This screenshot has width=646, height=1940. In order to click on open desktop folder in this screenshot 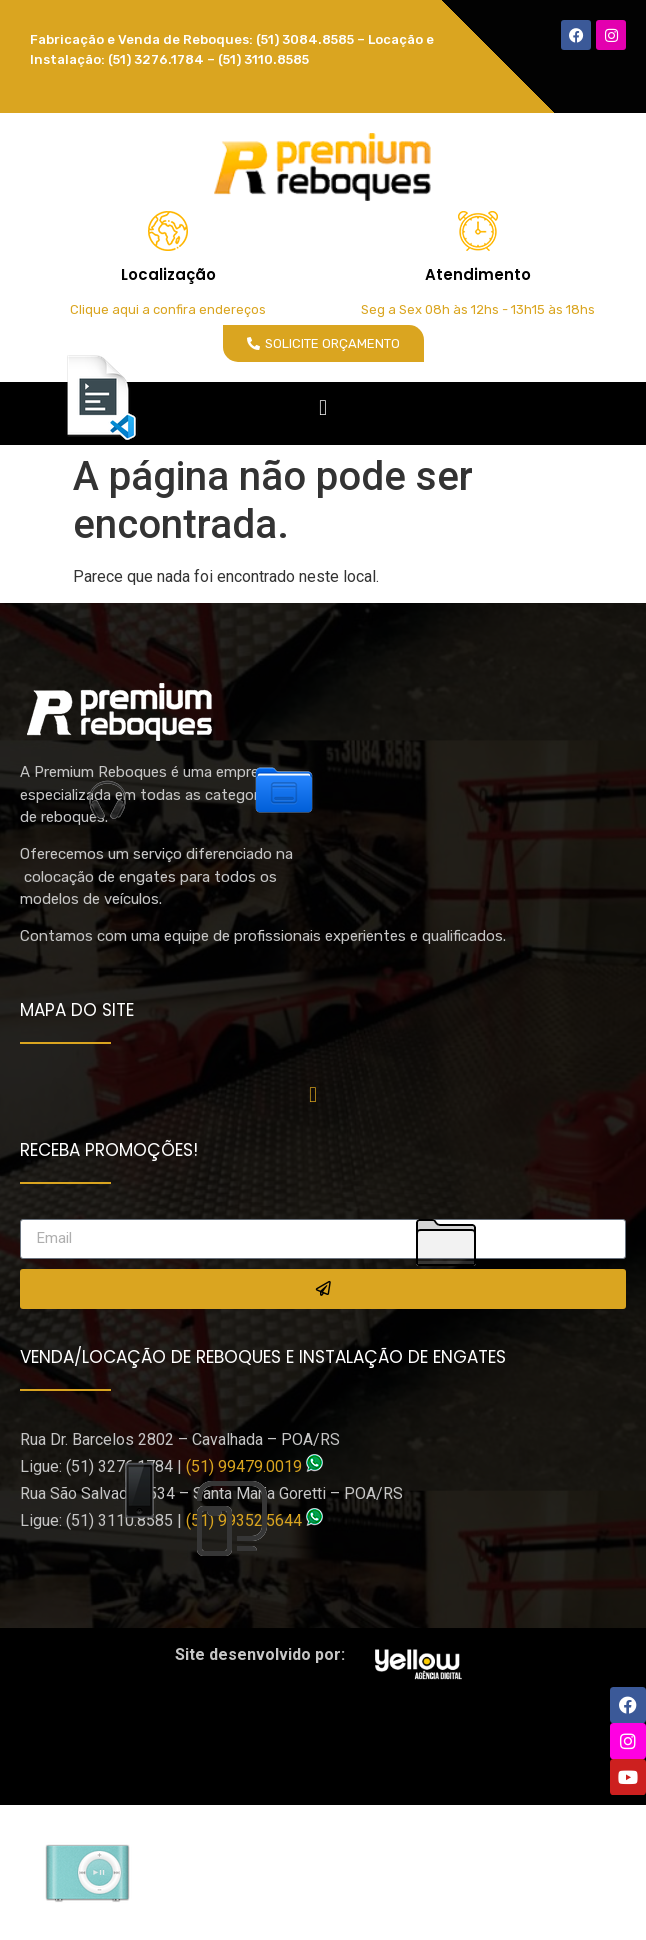, I will do `click(284, 790)`.